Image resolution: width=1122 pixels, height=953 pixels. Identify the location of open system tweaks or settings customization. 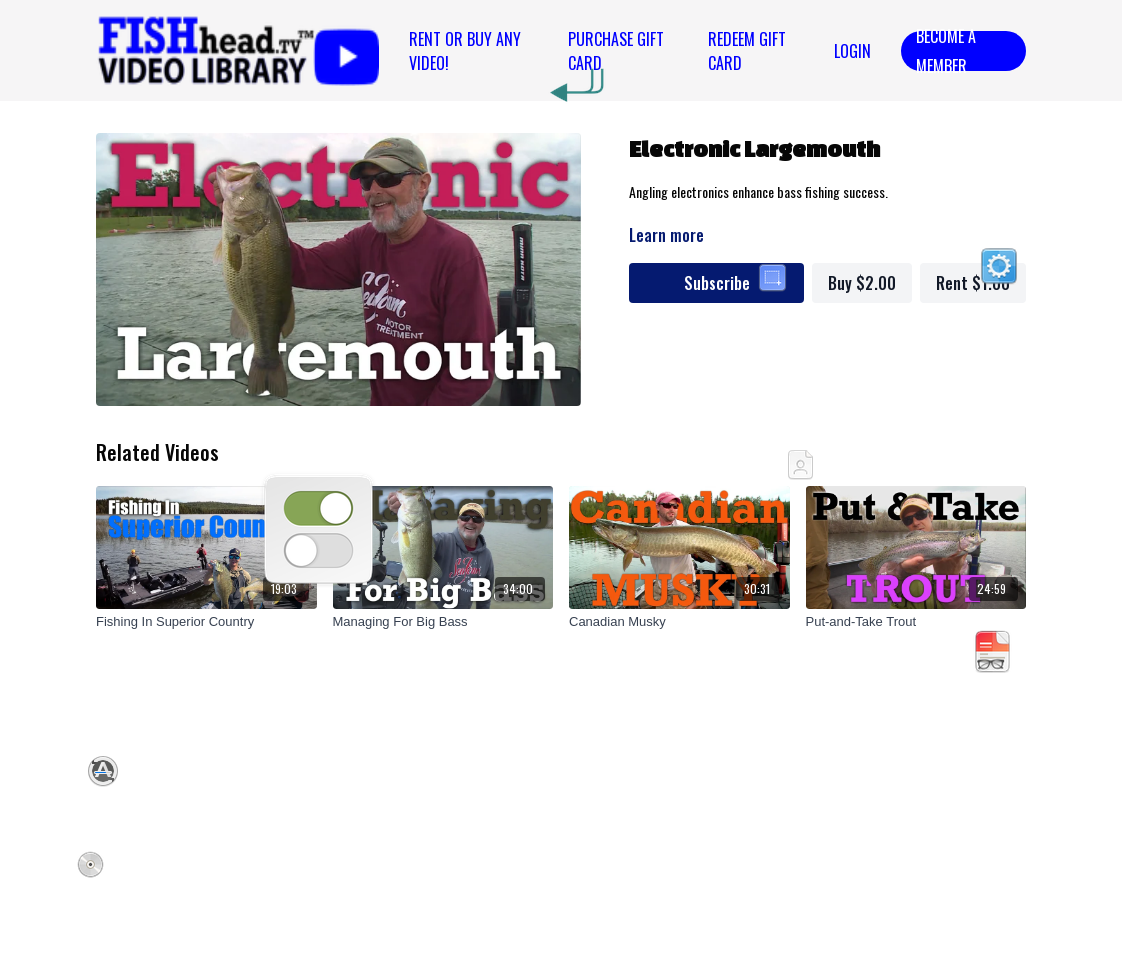
(318, 529).